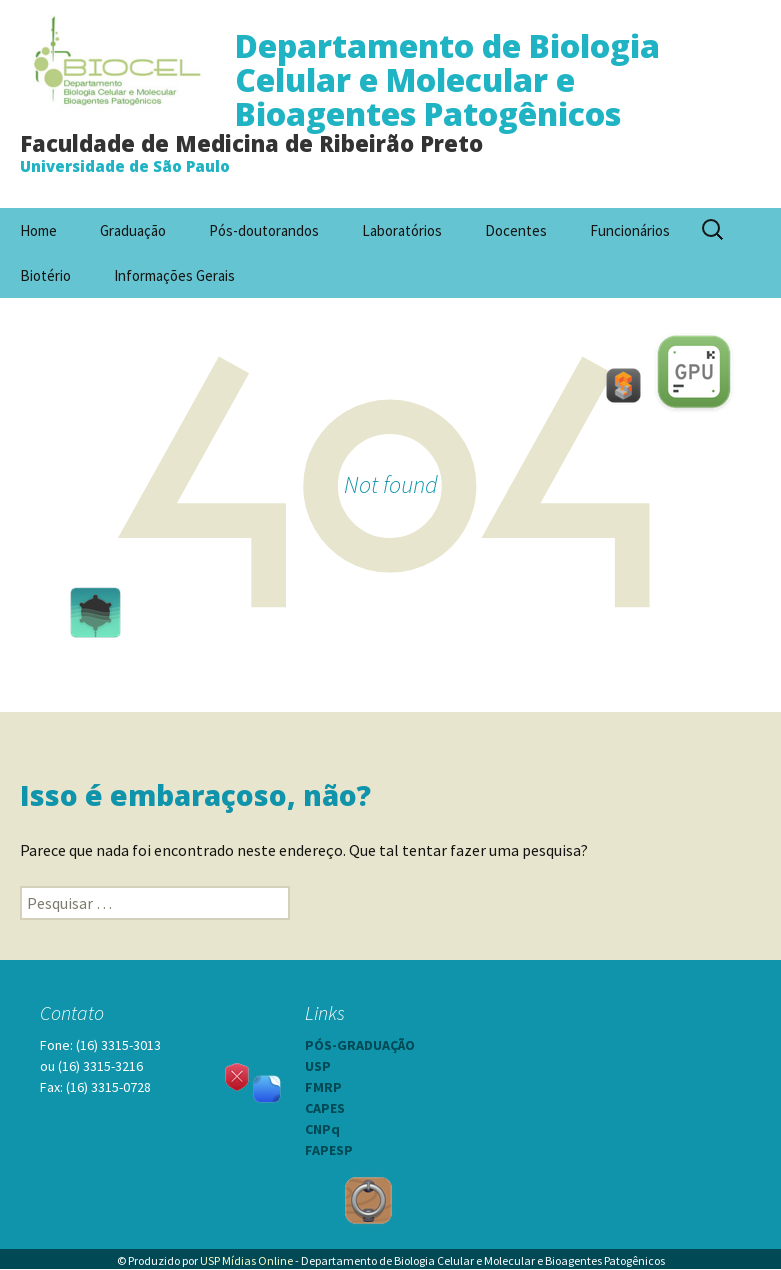 The width and height of the screenshot is (781, 1270). Describe the element at coordinates (368, 1200) in the screenshot. I see `open DoorKnocker app` at that location.